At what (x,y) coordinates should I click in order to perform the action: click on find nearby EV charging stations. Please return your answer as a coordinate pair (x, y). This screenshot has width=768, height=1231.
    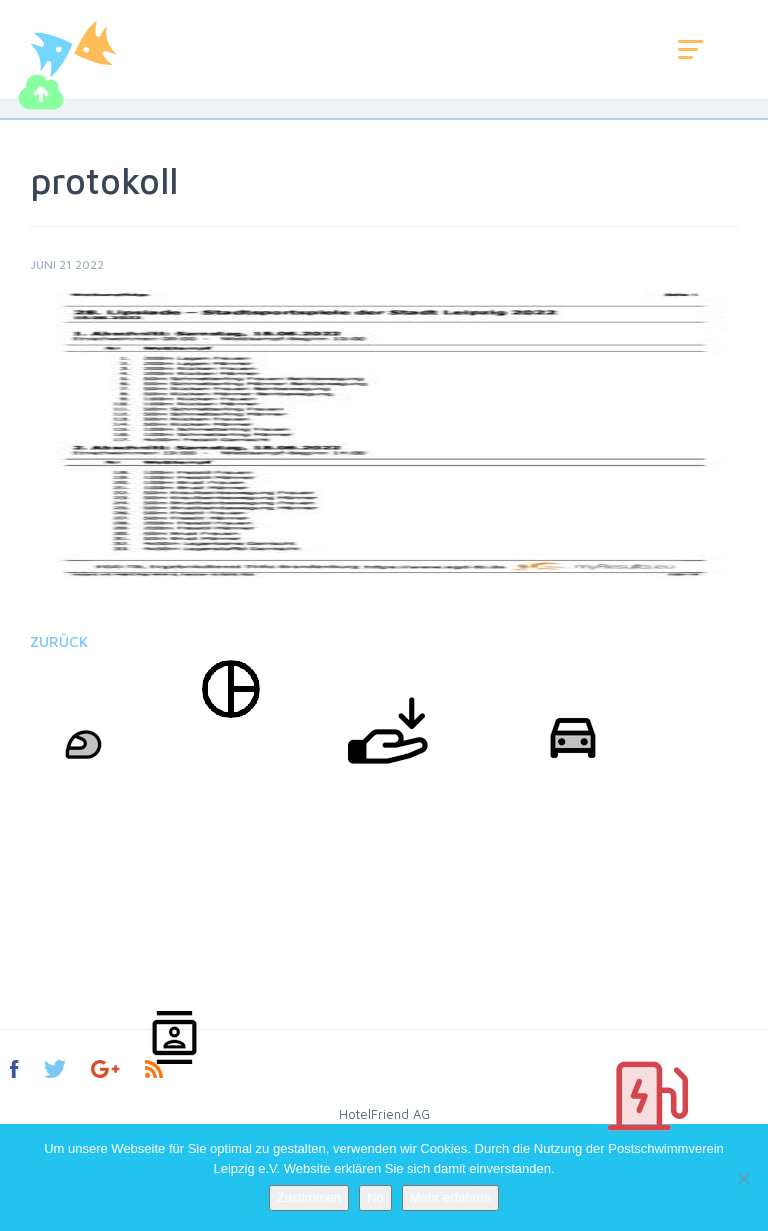
    Looking at the image, I should click on (645, 1096).